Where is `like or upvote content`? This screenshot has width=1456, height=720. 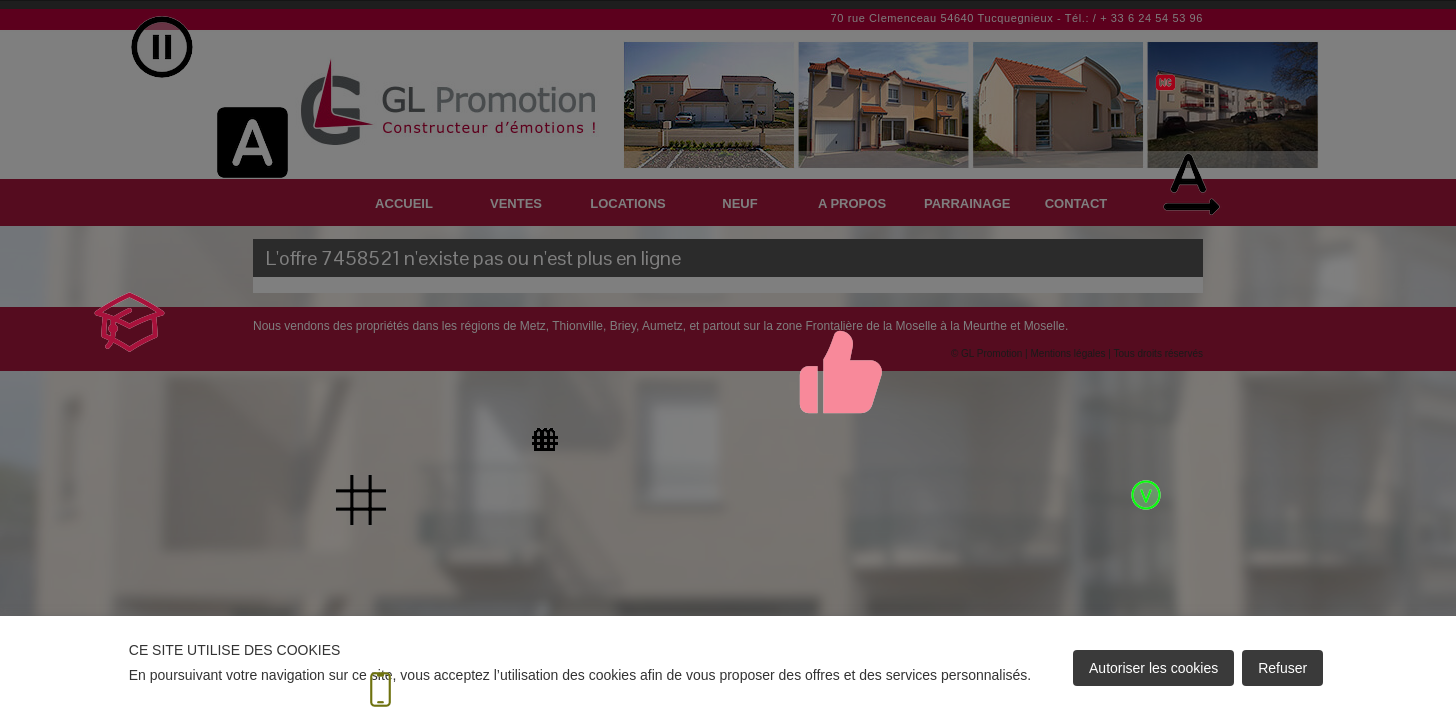
like or upvote content is located at coordinates (841, 372).